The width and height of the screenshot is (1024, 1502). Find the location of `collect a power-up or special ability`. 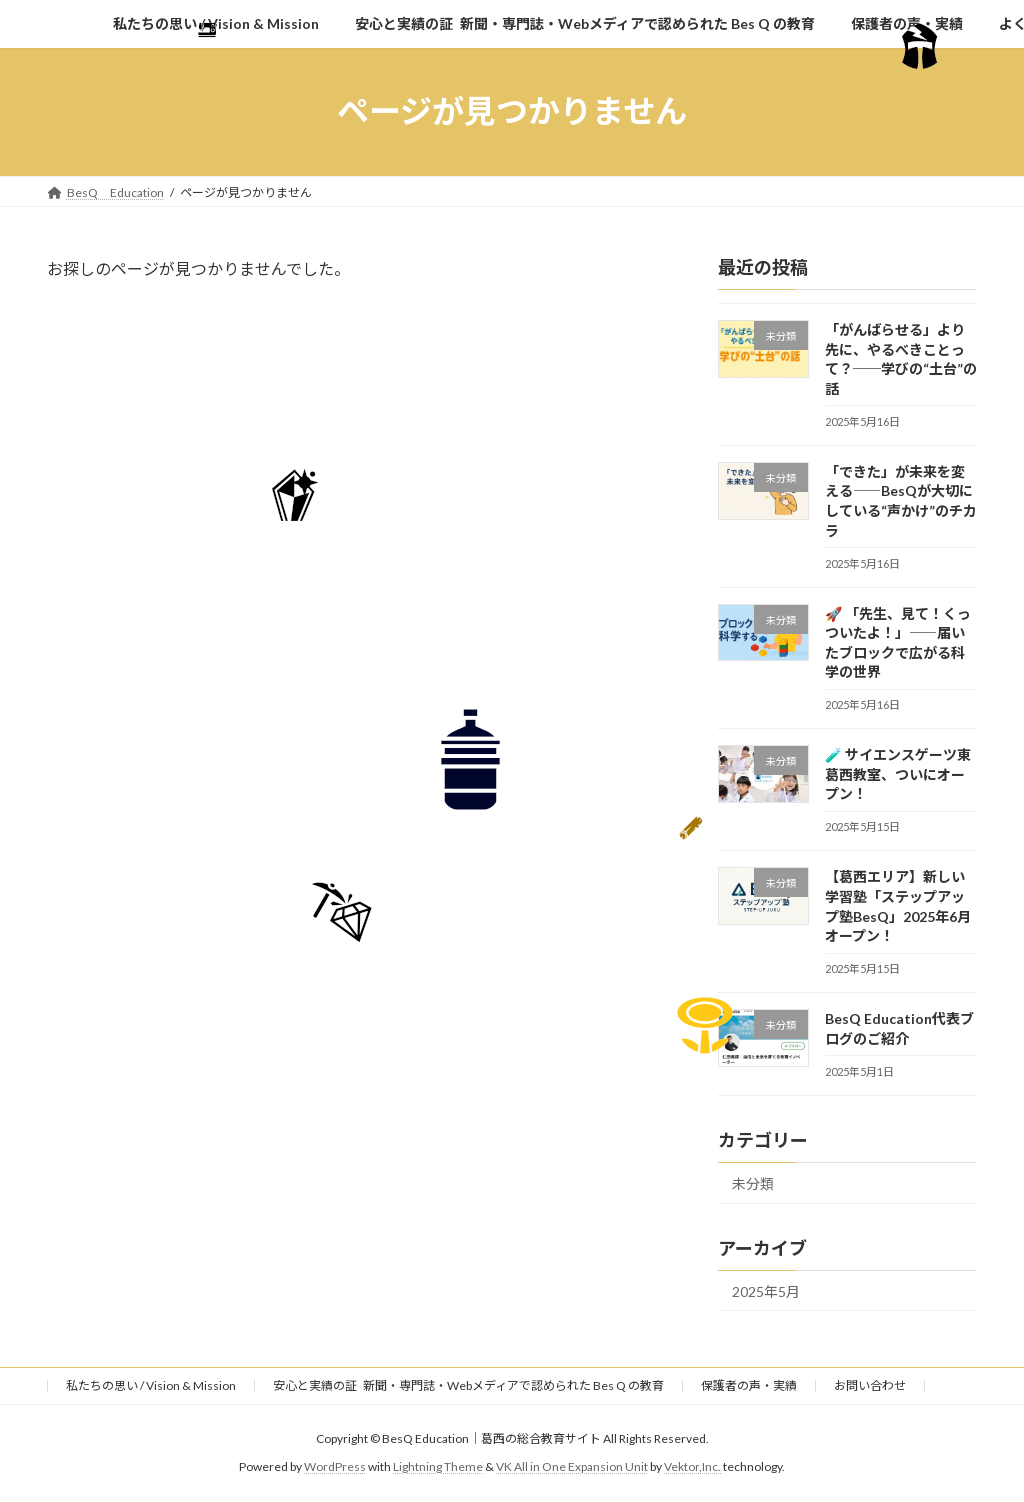

collect a power-up or special ability is located at coordinates (705, 1023).